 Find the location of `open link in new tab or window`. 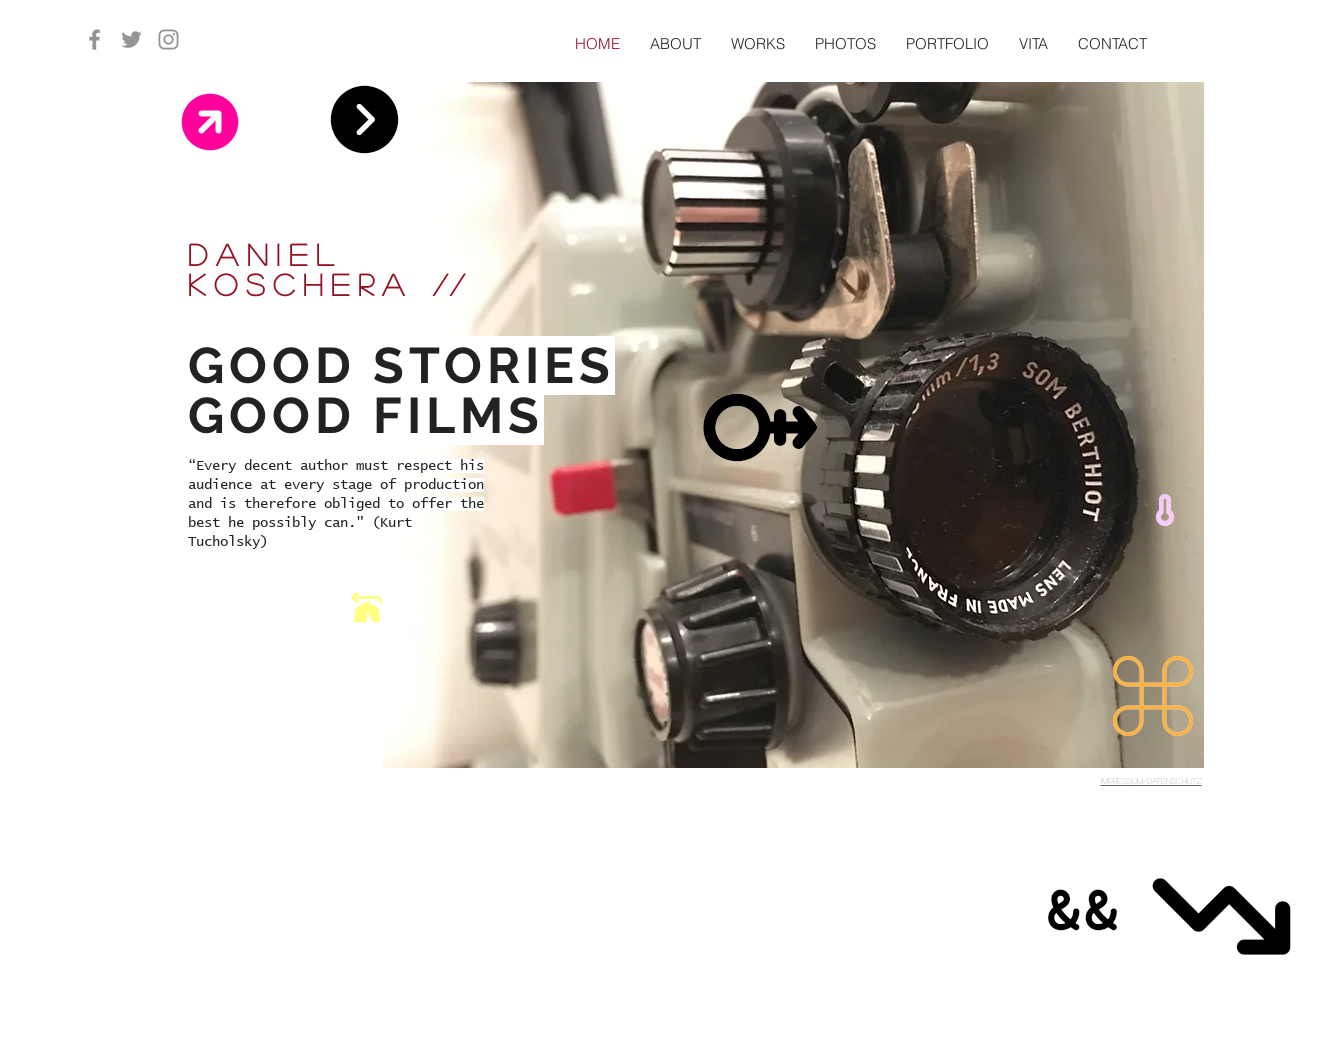

open link in new tab or window is located at coordinates (210, 122).